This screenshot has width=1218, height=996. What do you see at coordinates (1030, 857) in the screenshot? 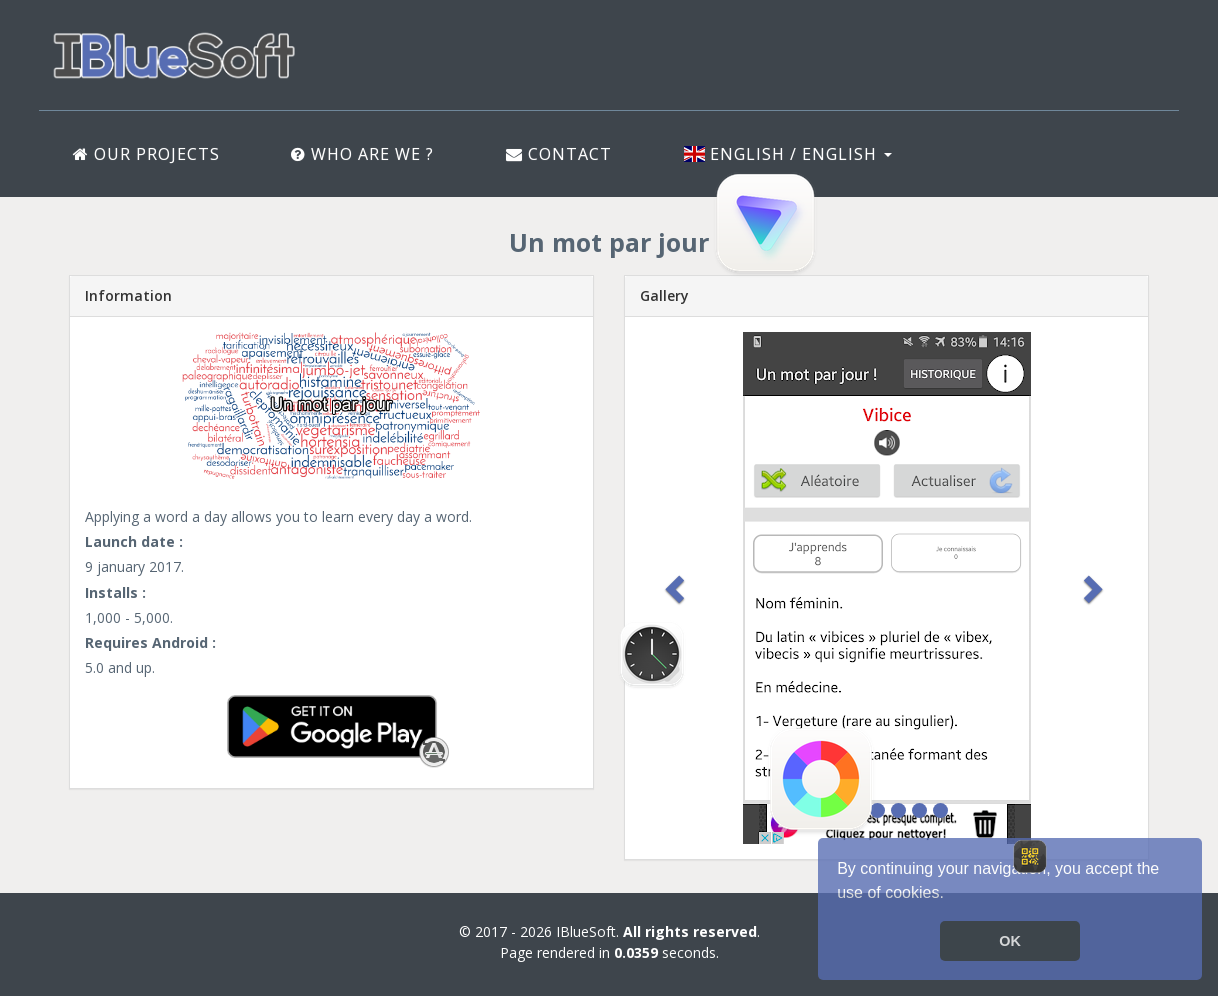
I see `configure web browser identification settings` at bounding box center [1030, 857].